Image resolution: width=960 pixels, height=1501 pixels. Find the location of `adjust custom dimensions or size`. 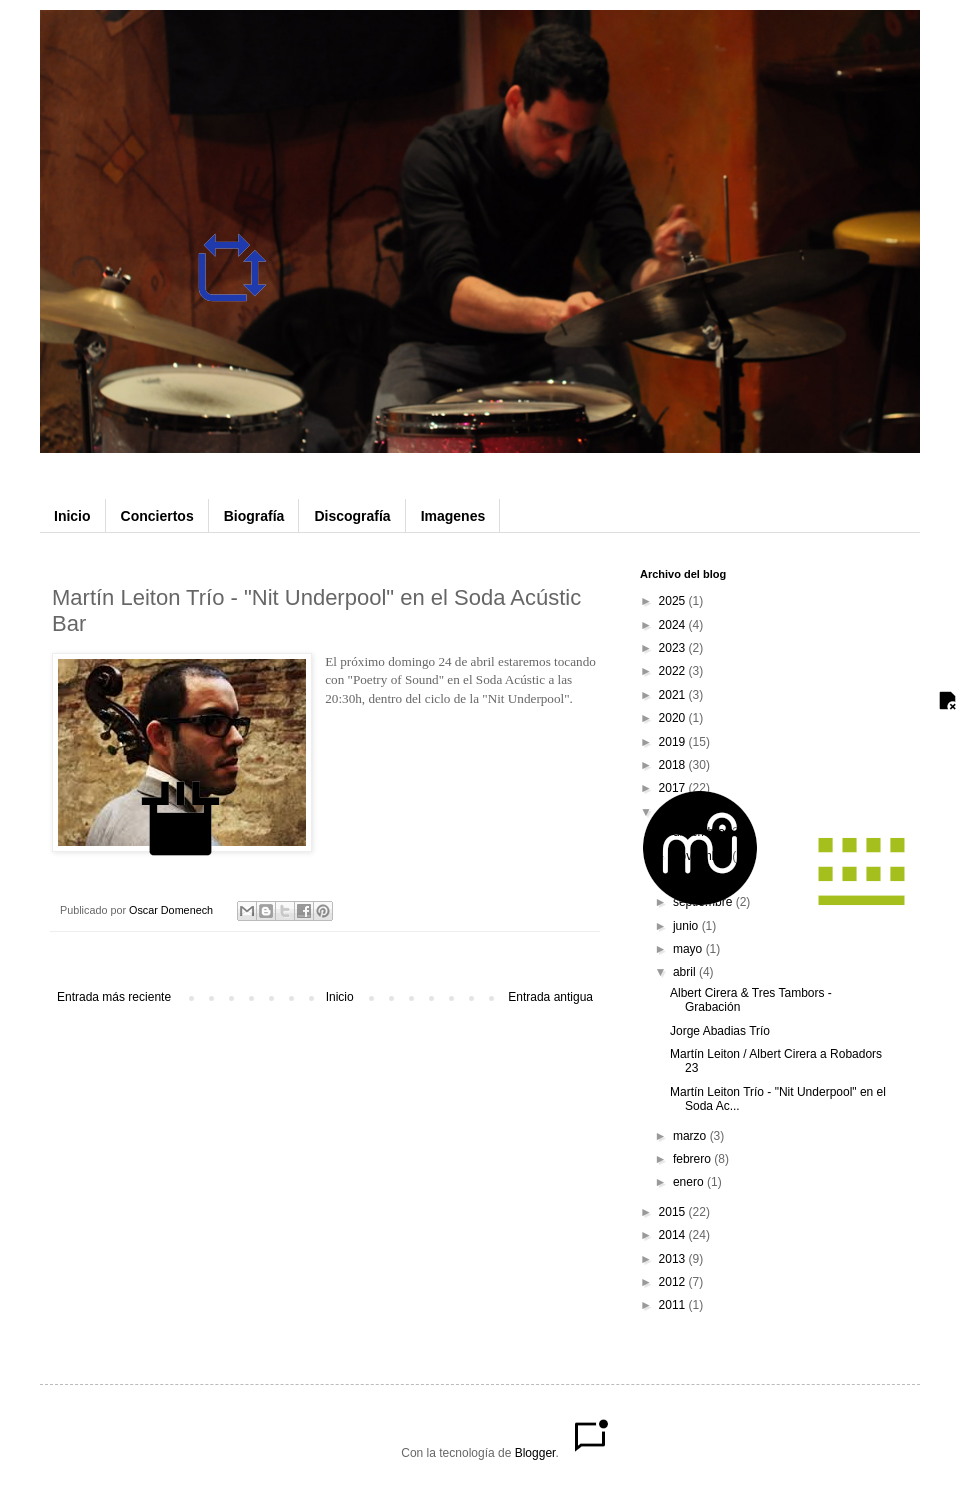

adjust custom dimensions or size is located at coordinates (228, 271).